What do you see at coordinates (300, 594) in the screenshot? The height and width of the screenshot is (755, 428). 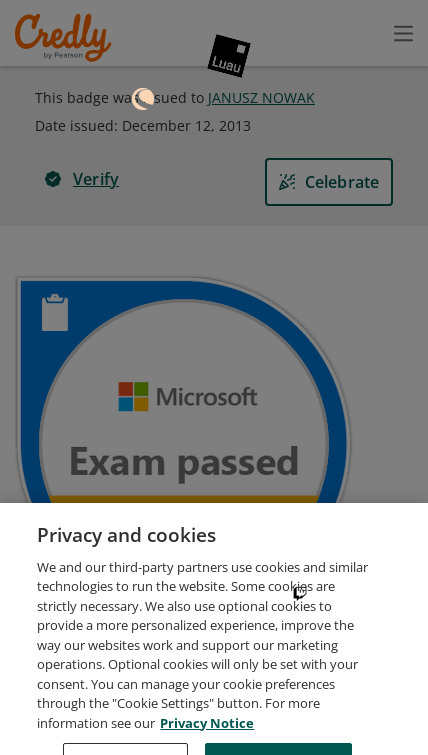 I see `open the Twitch app` at bounding box center [300, 594].